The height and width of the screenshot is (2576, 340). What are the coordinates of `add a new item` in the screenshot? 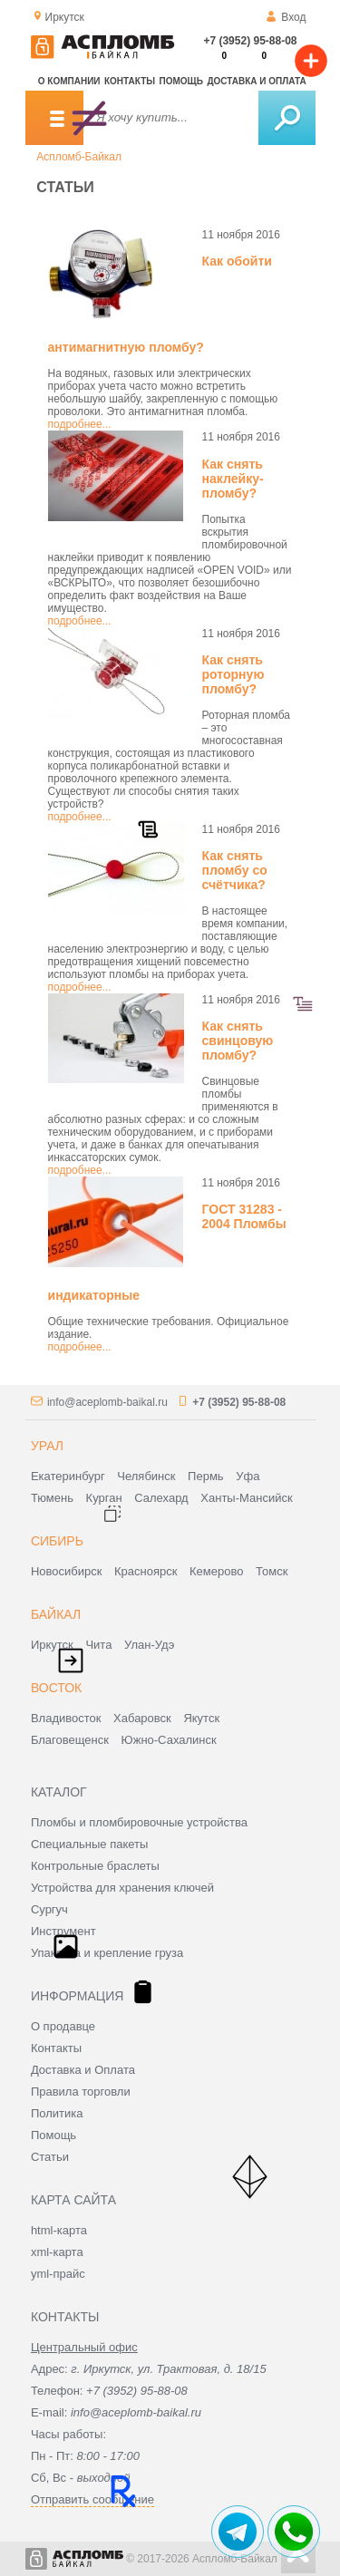 It's located at (311, 61).